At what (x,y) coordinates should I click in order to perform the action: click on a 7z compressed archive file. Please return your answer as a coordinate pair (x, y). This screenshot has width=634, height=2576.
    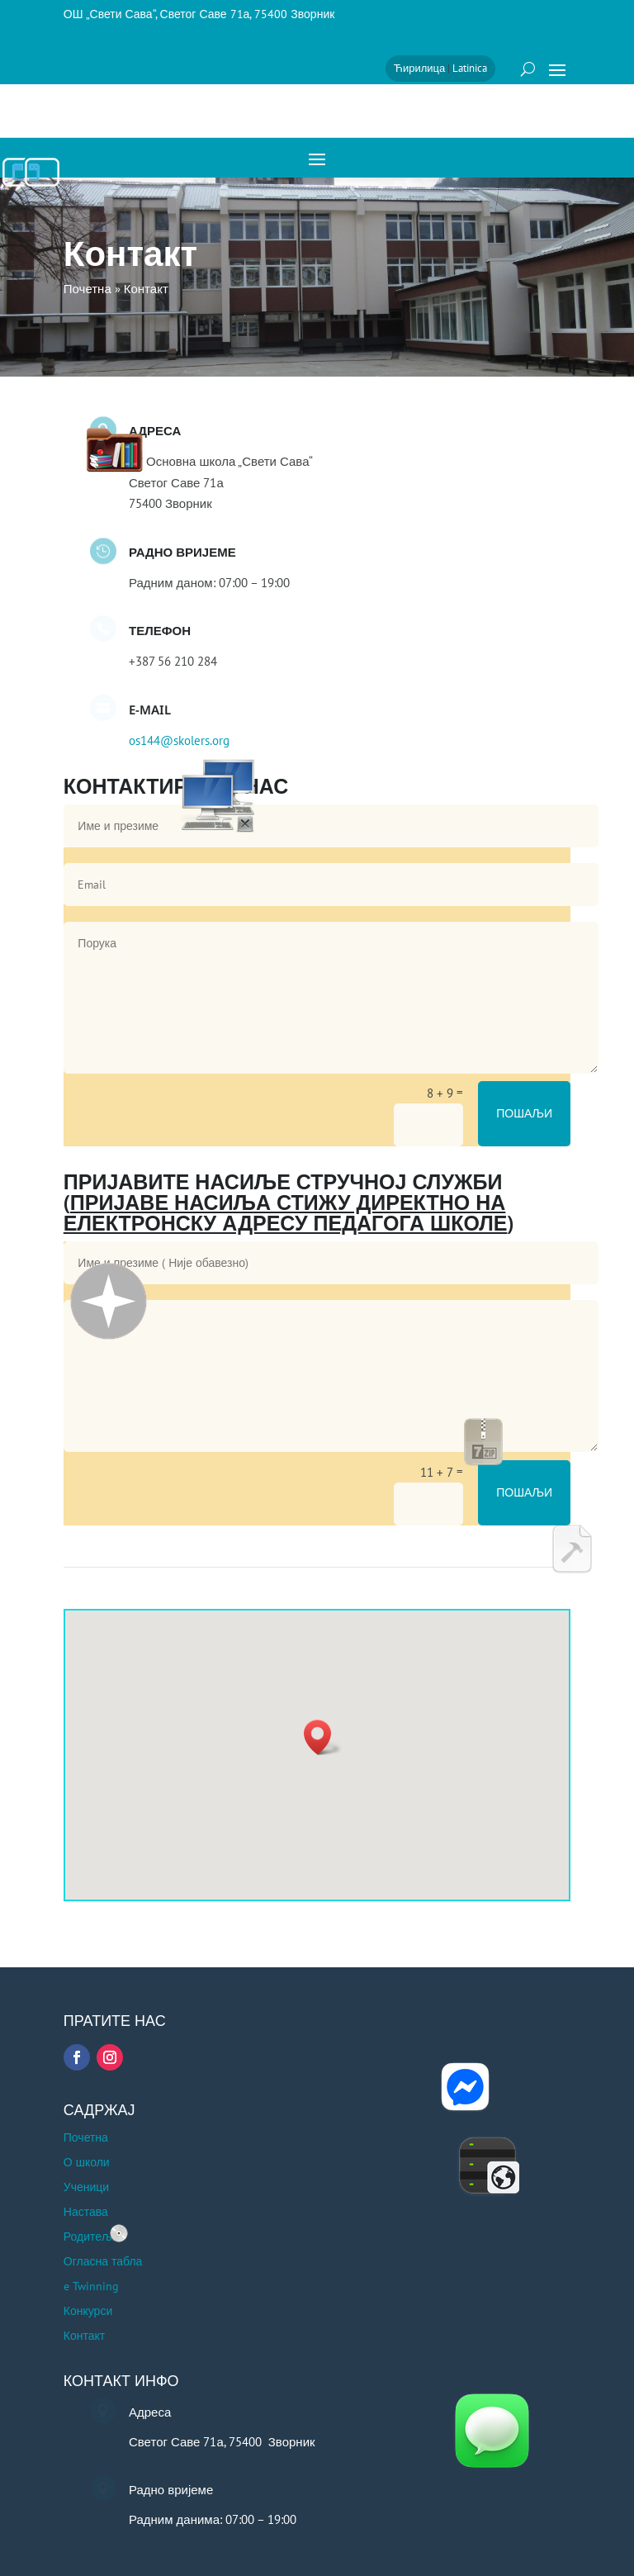
    Looking at the image, I should click on (483, 1441).